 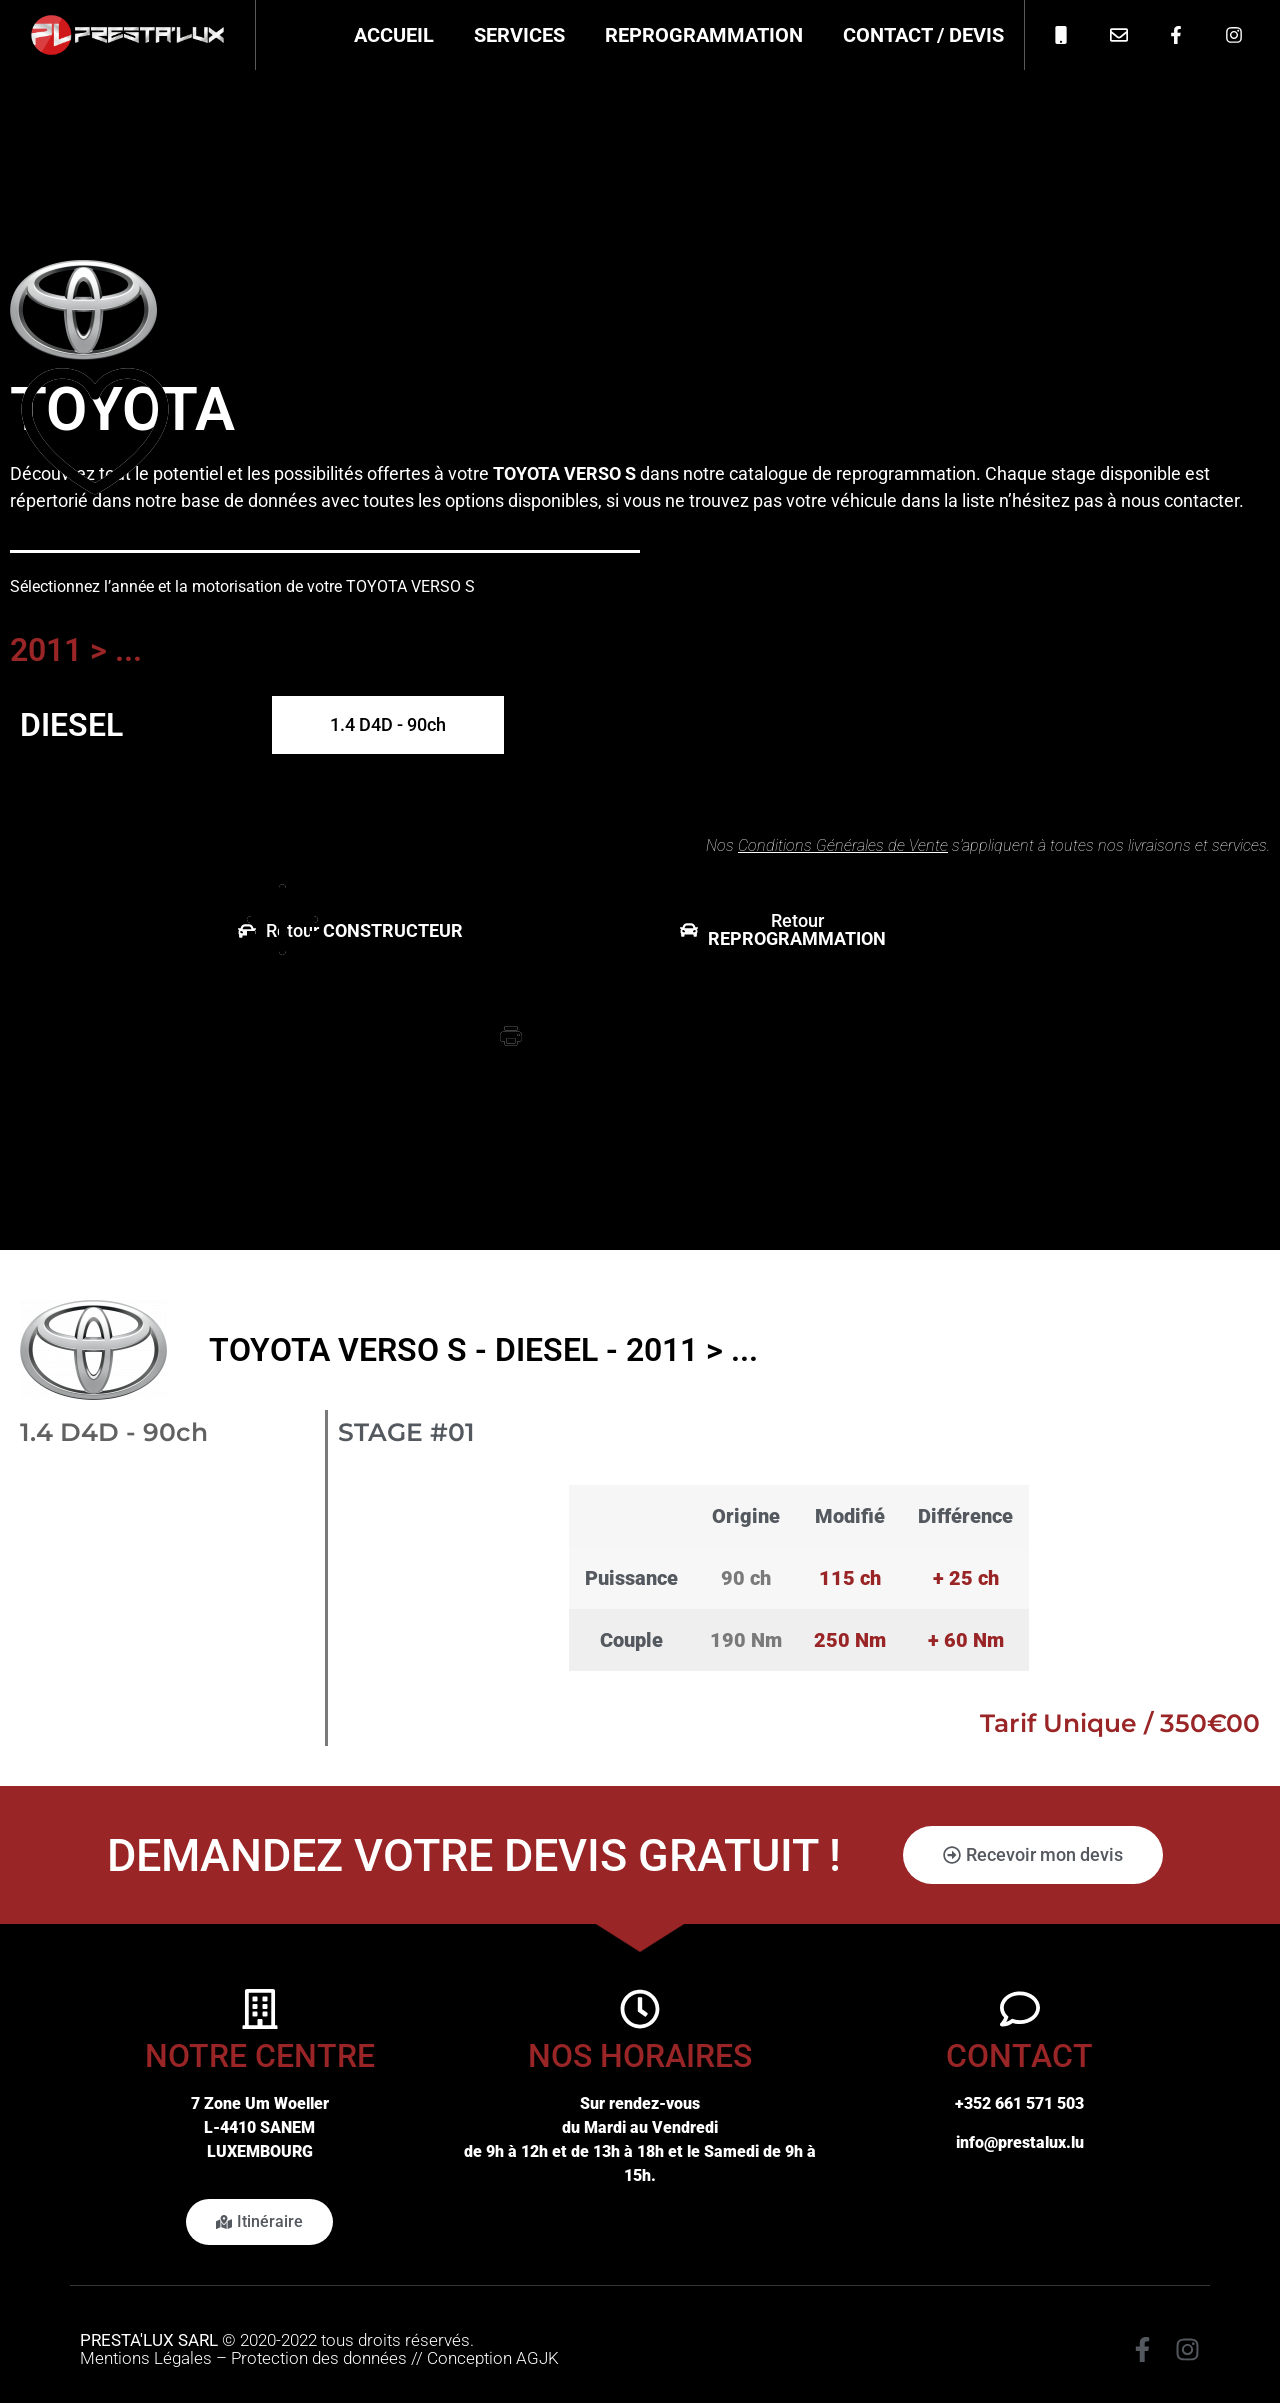 I want to click on add to favorites, so click(x=95, y=426).